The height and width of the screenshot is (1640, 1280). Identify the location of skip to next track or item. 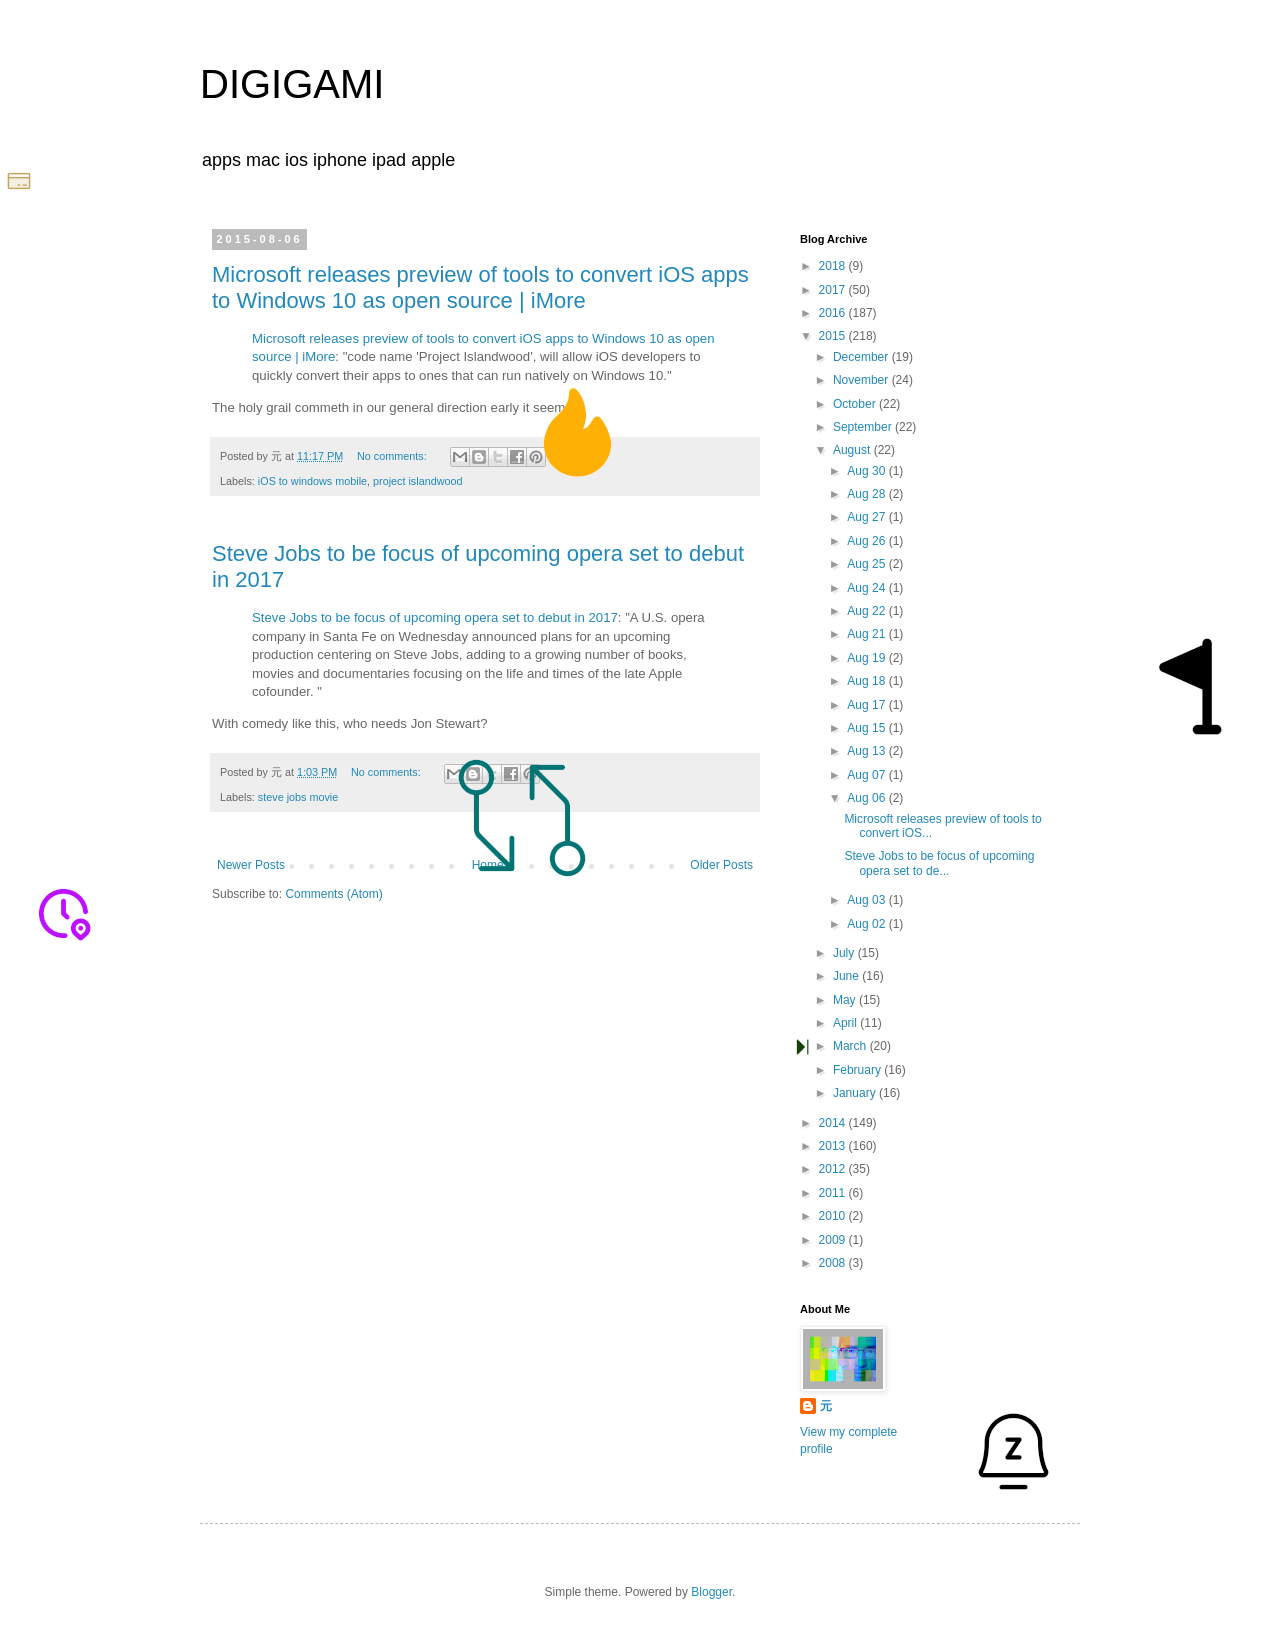
(803, 1047).